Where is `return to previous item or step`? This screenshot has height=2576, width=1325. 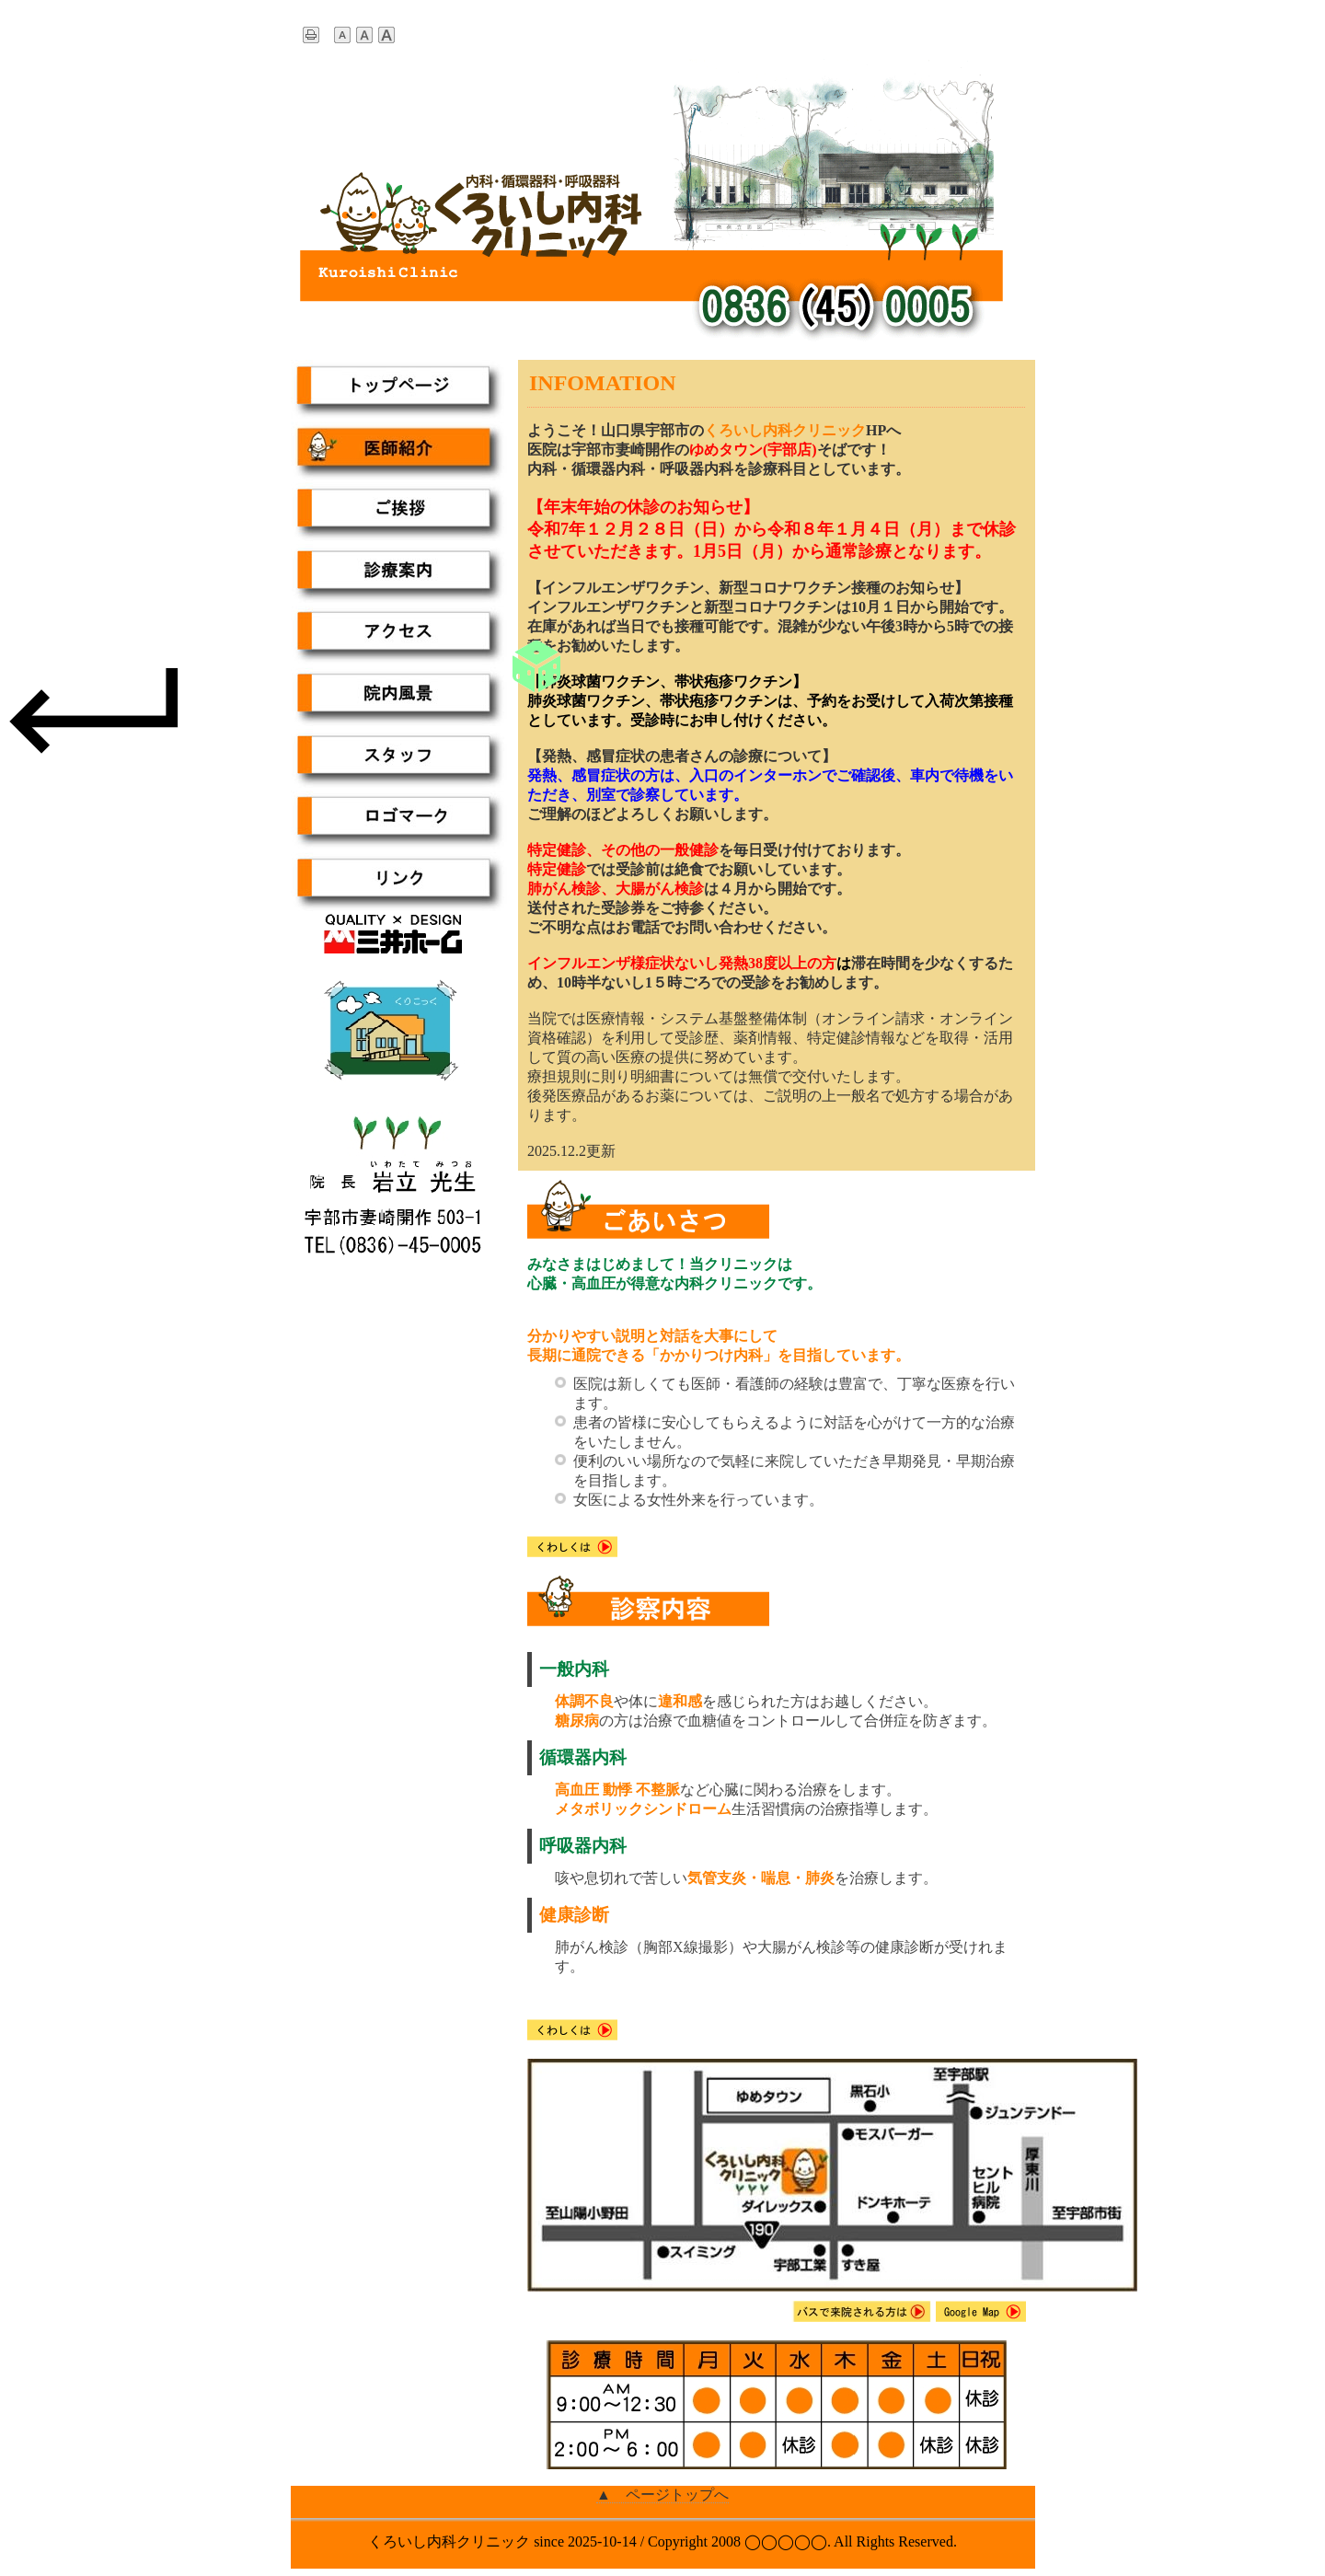 return to previous item or step is located at coordinates (95, 710).